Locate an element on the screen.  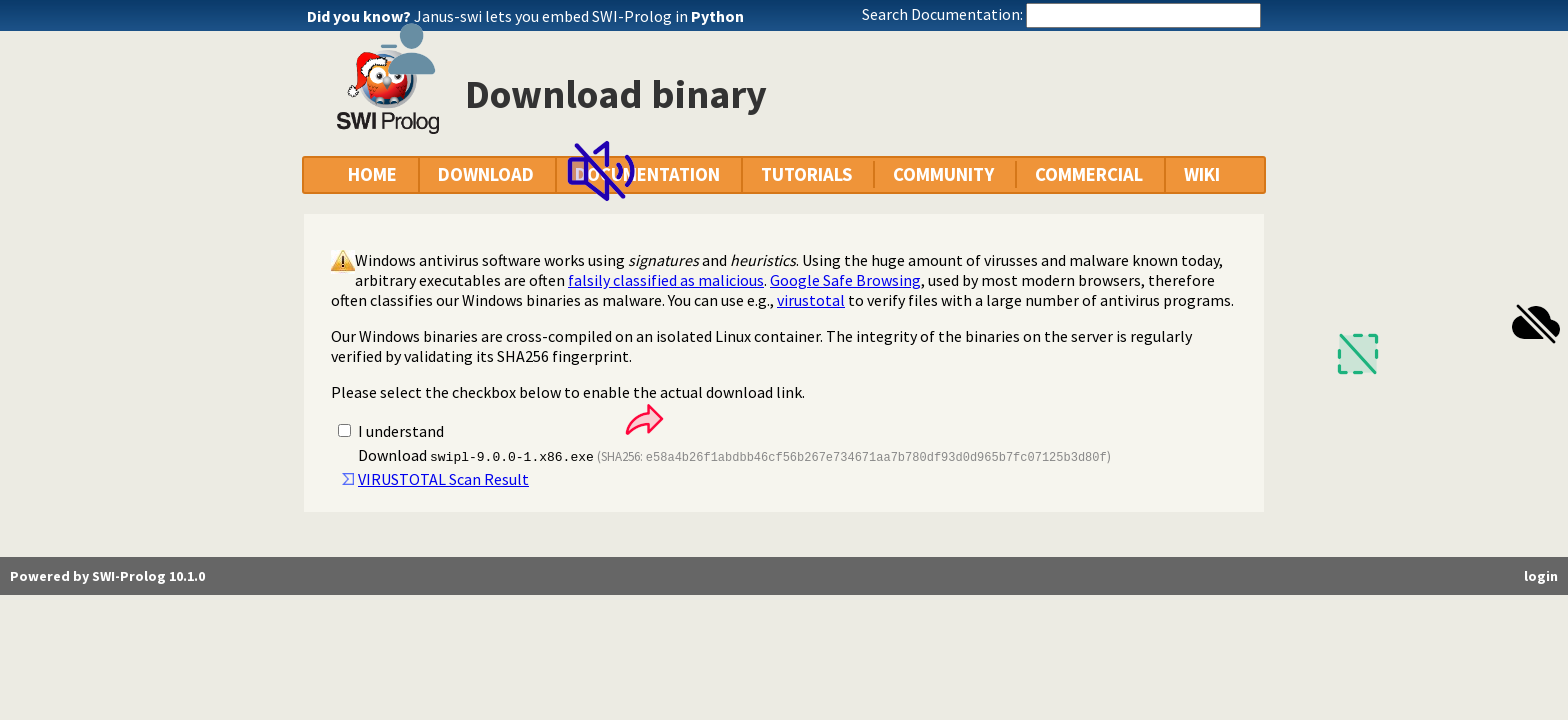
indicates no cloud connection available is located at coordinates (1536, 324).